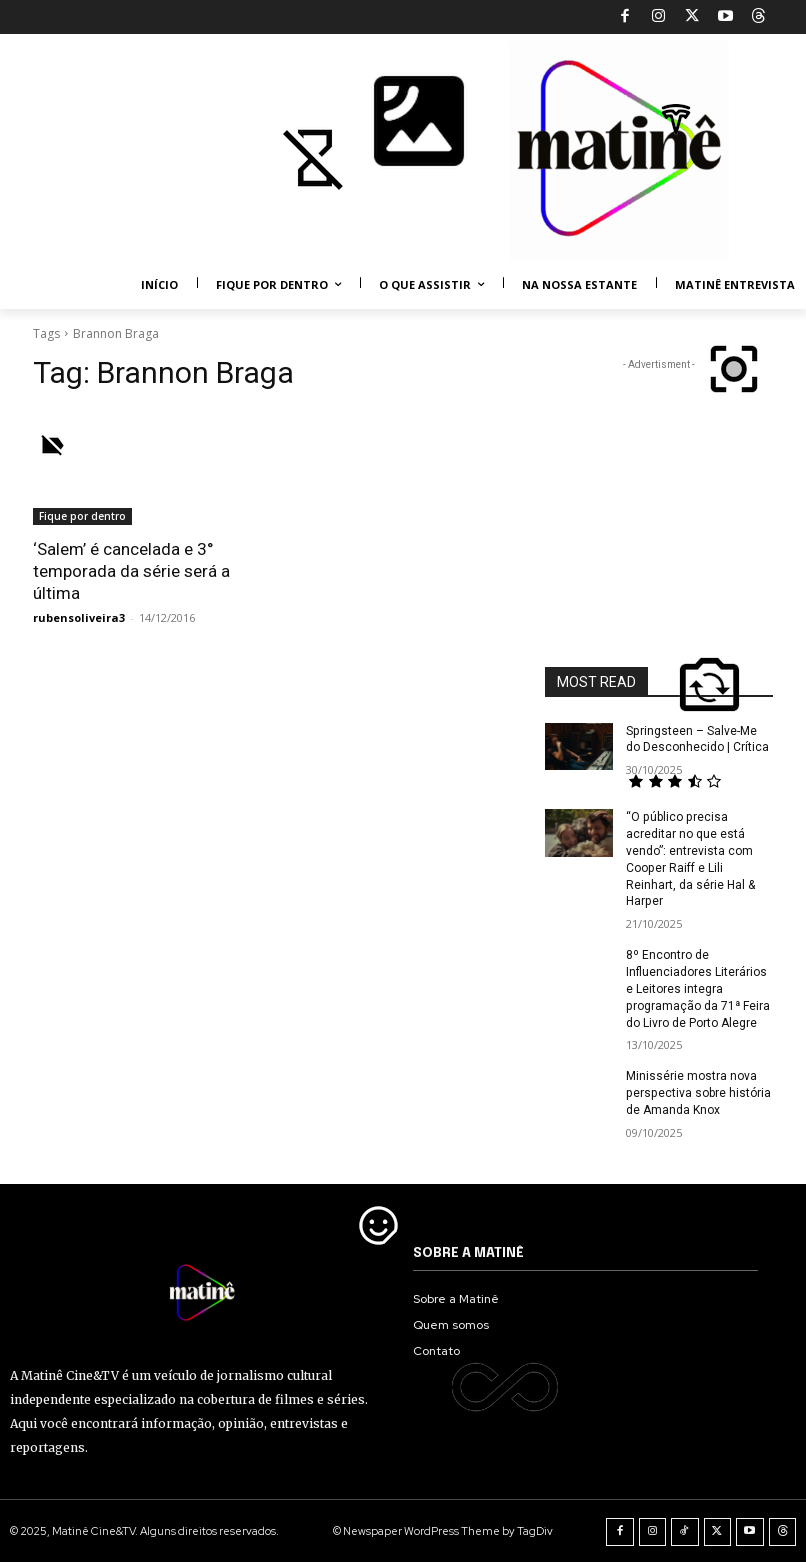 The image size is (806, 1562). I want to click on add a sticker to your message, so click(378, 1225).